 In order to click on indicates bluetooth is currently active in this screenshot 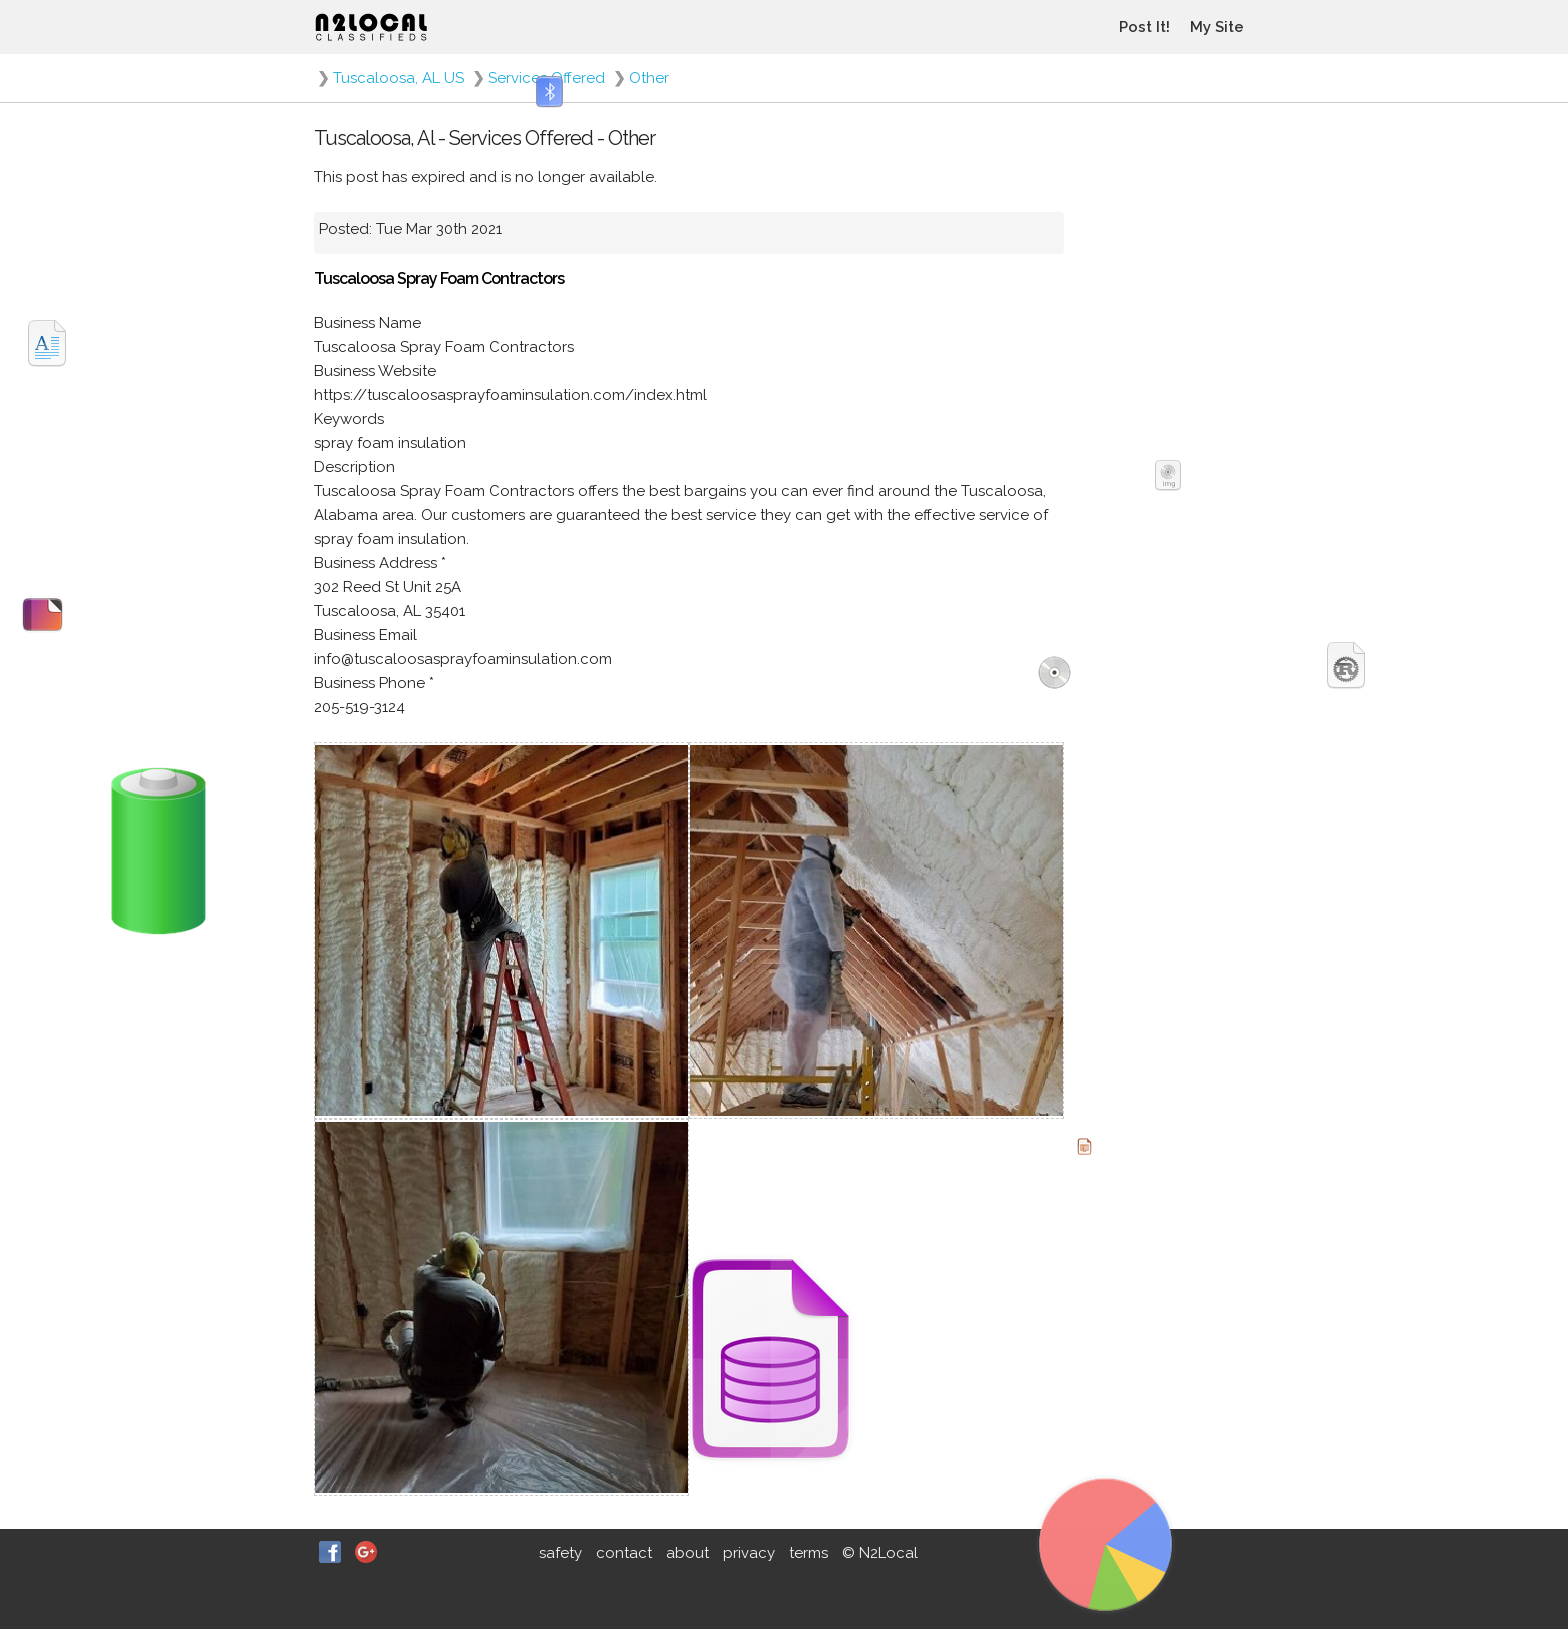, I will do `click(549, 91)`.